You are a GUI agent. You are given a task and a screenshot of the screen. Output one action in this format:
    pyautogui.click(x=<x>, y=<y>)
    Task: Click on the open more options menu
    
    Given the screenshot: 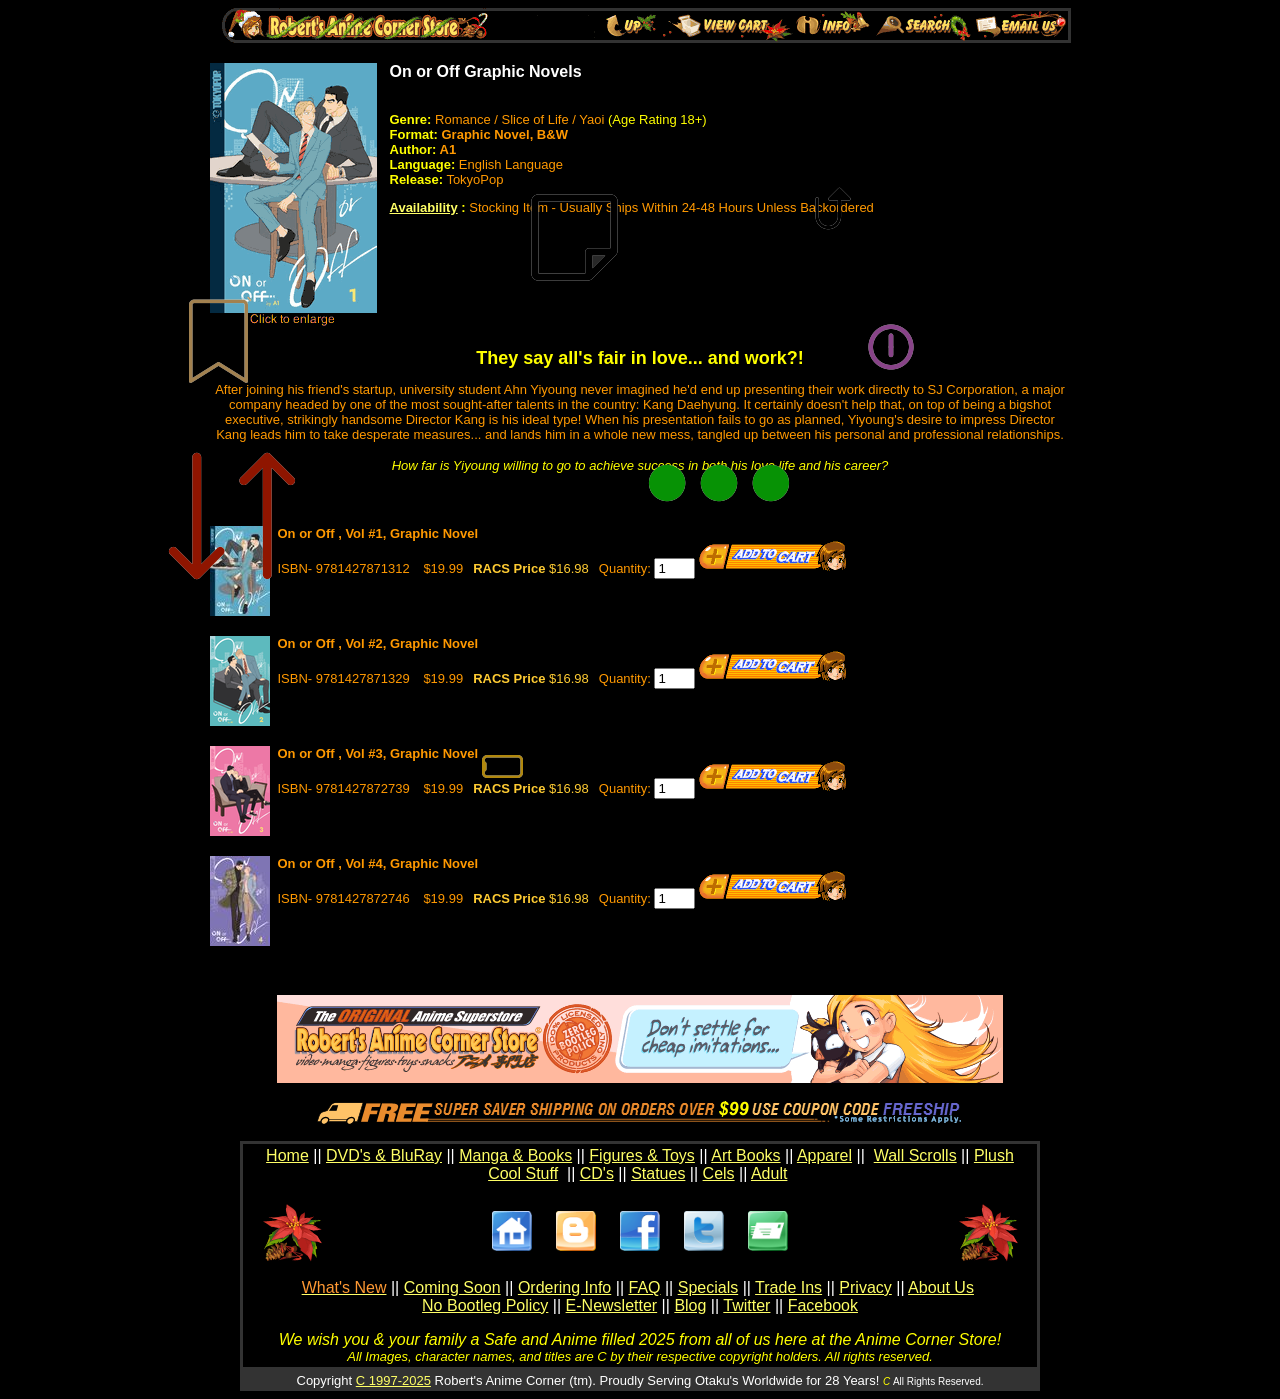 What is the action you would take?
    pyautogui.click(x=719, y=483)
    